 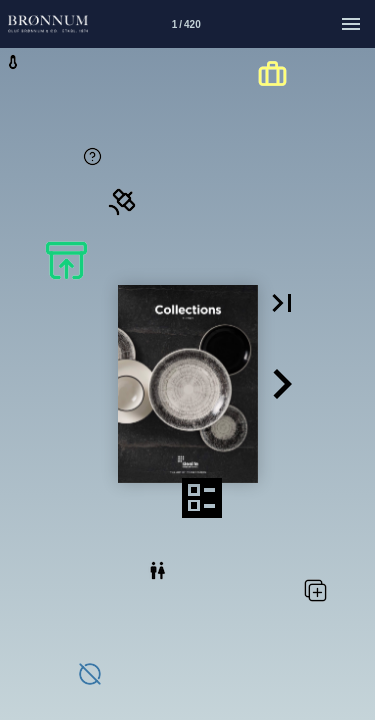 What do you see at coordinates (315, 590) in the screenshot?
I see `duplicate or copy an item` at bounding box center [315, 590].